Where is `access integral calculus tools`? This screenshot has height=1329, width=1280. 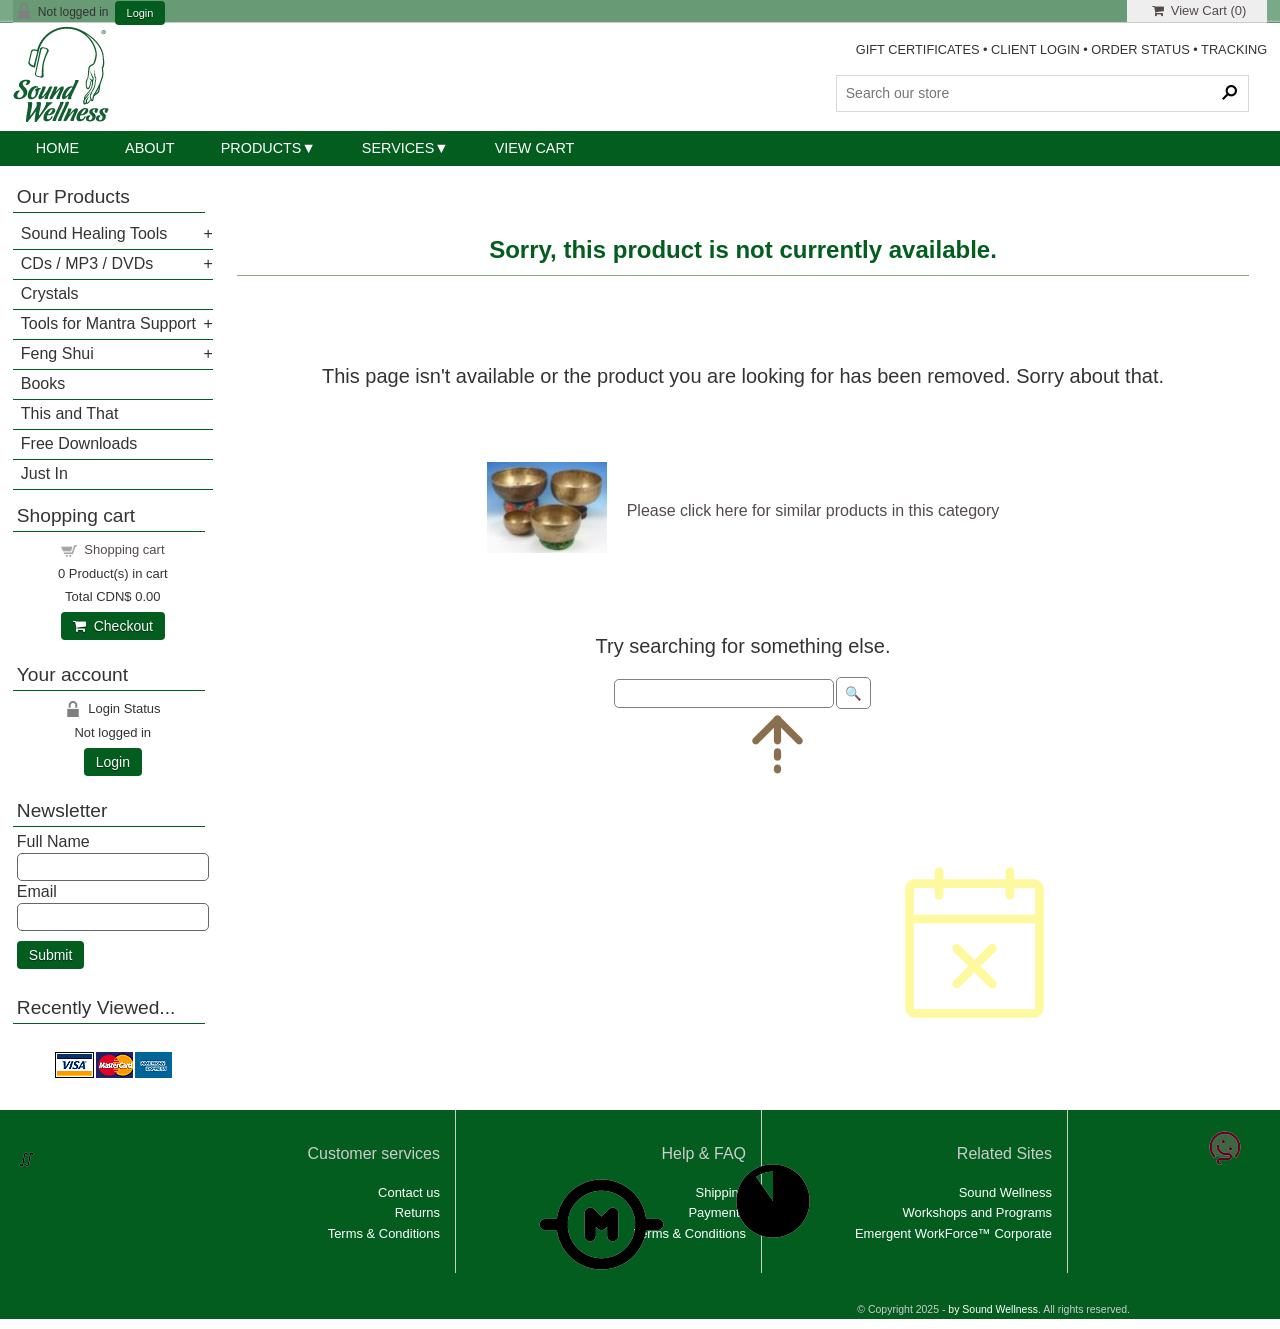
access integral calculus tools is located at coordinates (26, 1159).